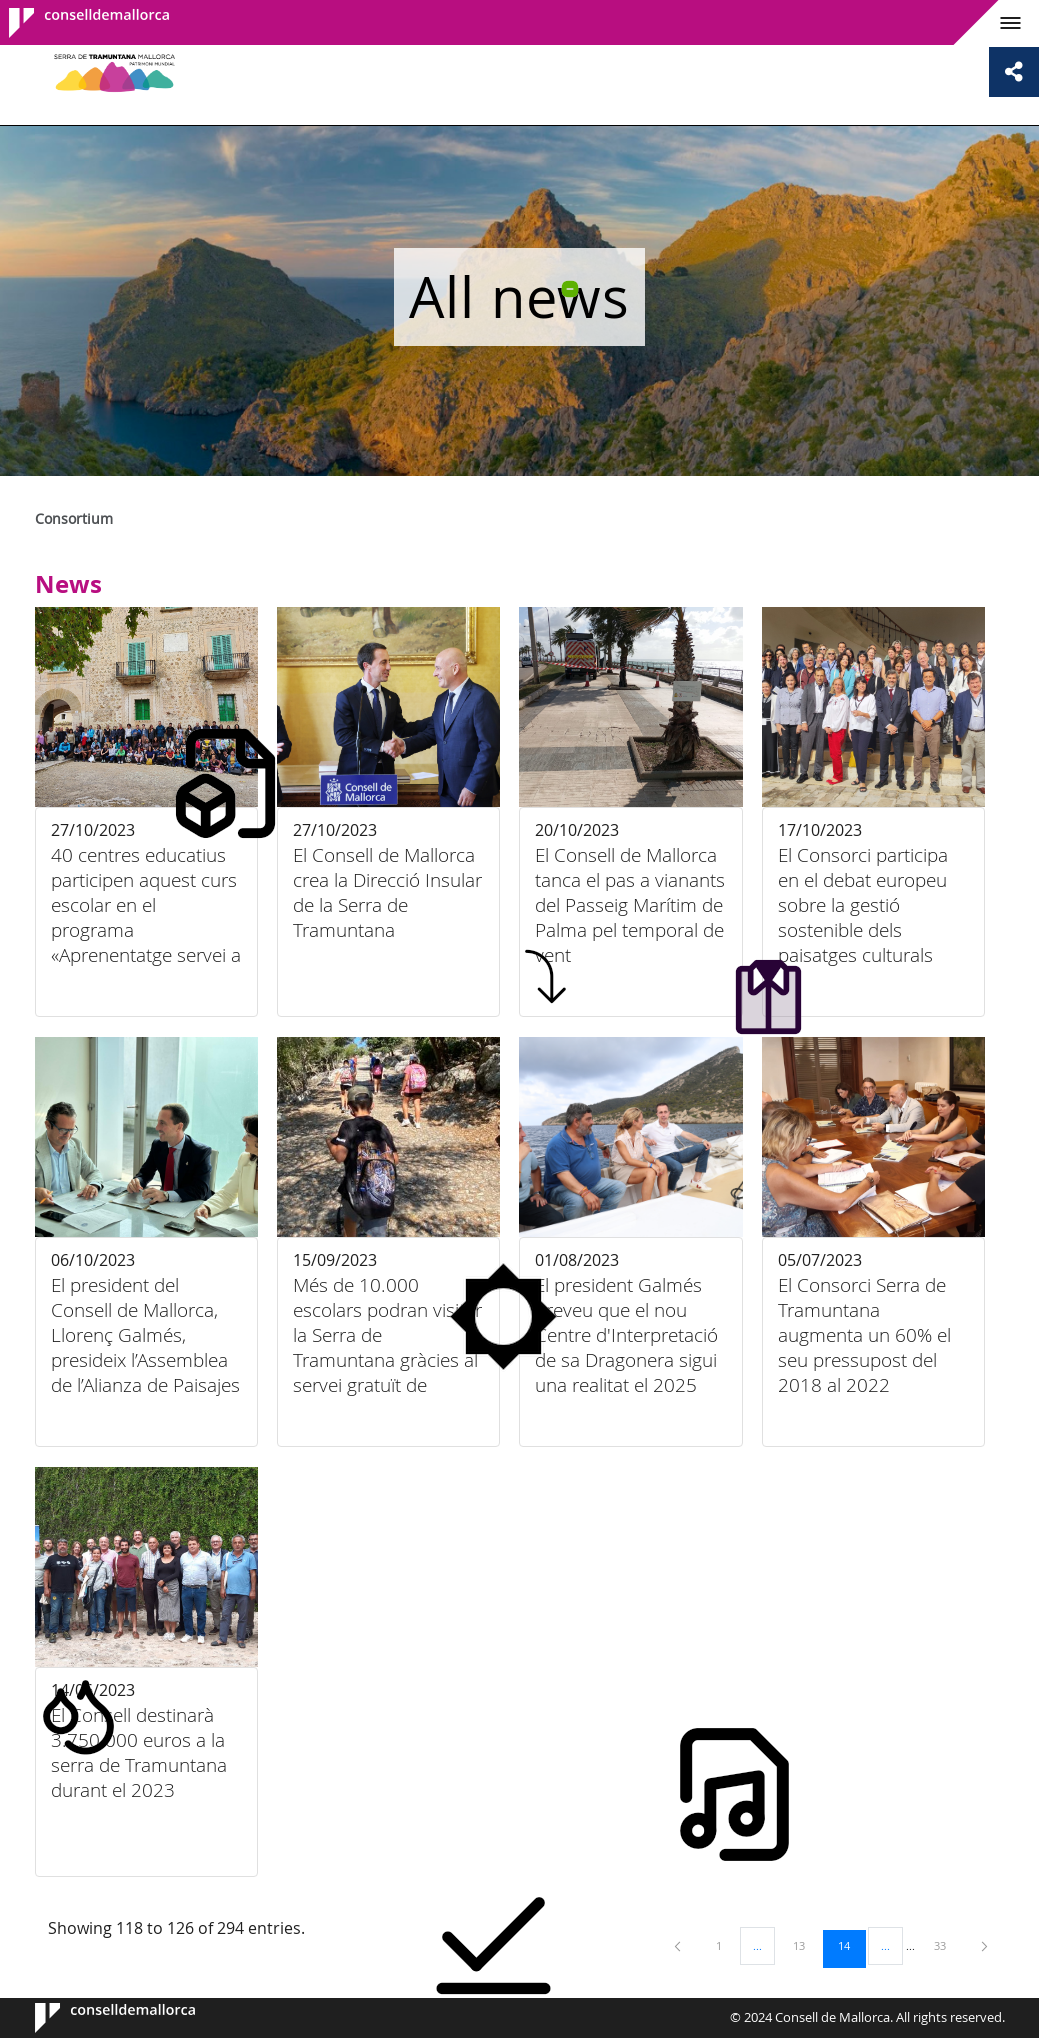 The height and width of the screenshot is (2038, 1039). What do you see at coordinates (768, 998) in the screenshot?
I see `view clothing or apparel items` at bounding box center [768, 998].